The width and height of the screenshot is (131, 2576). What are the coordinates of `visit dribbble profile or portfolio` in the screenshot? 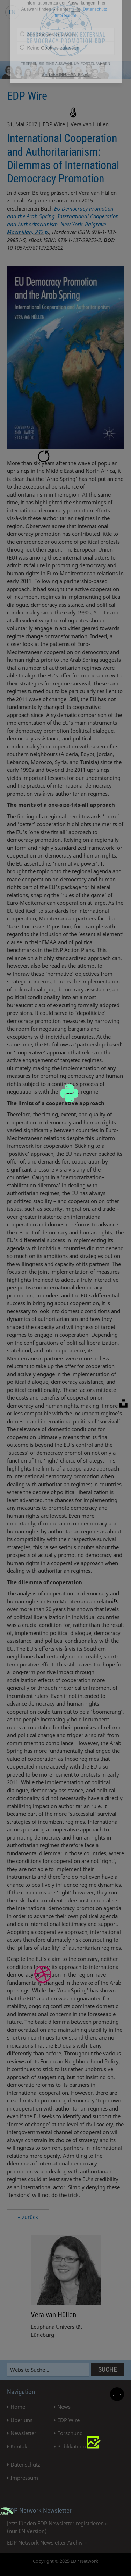 It's located at (43, 1974).